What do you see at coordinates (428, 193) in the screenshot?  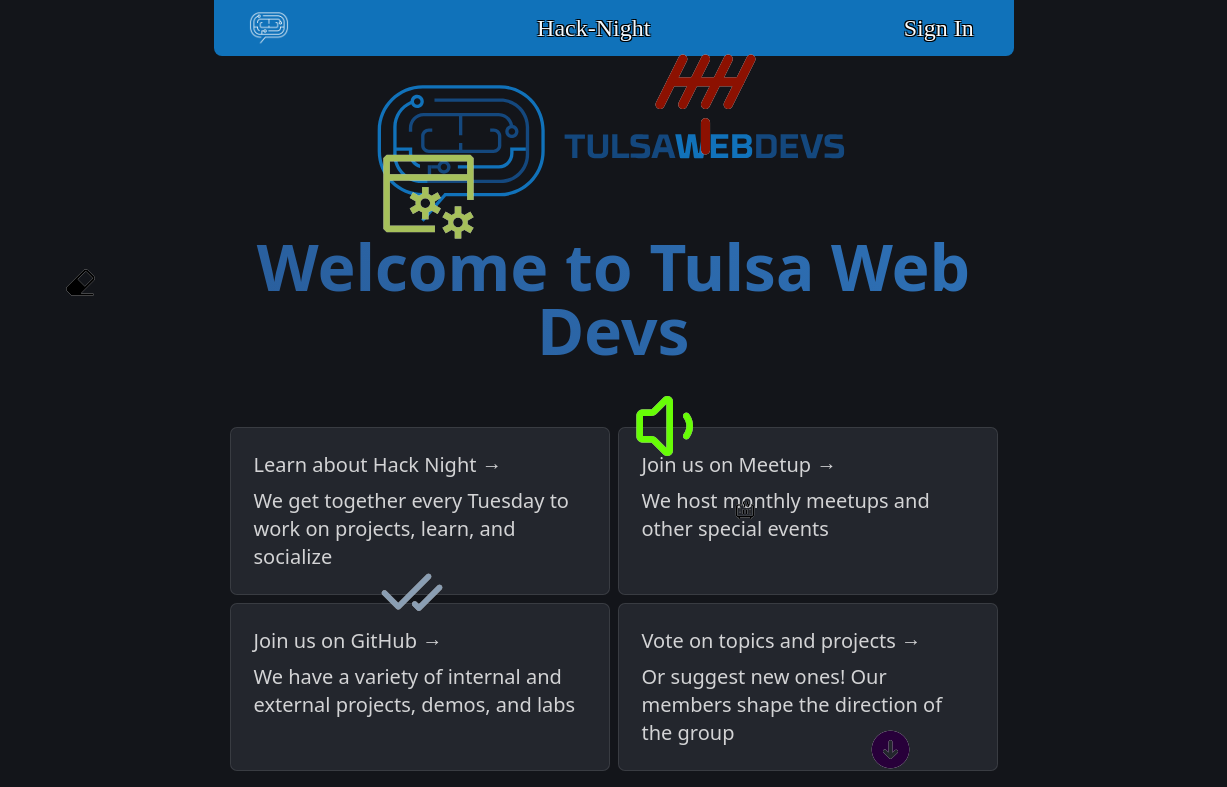 I see `view server processes and configurations` at bounding box center [428, 193].